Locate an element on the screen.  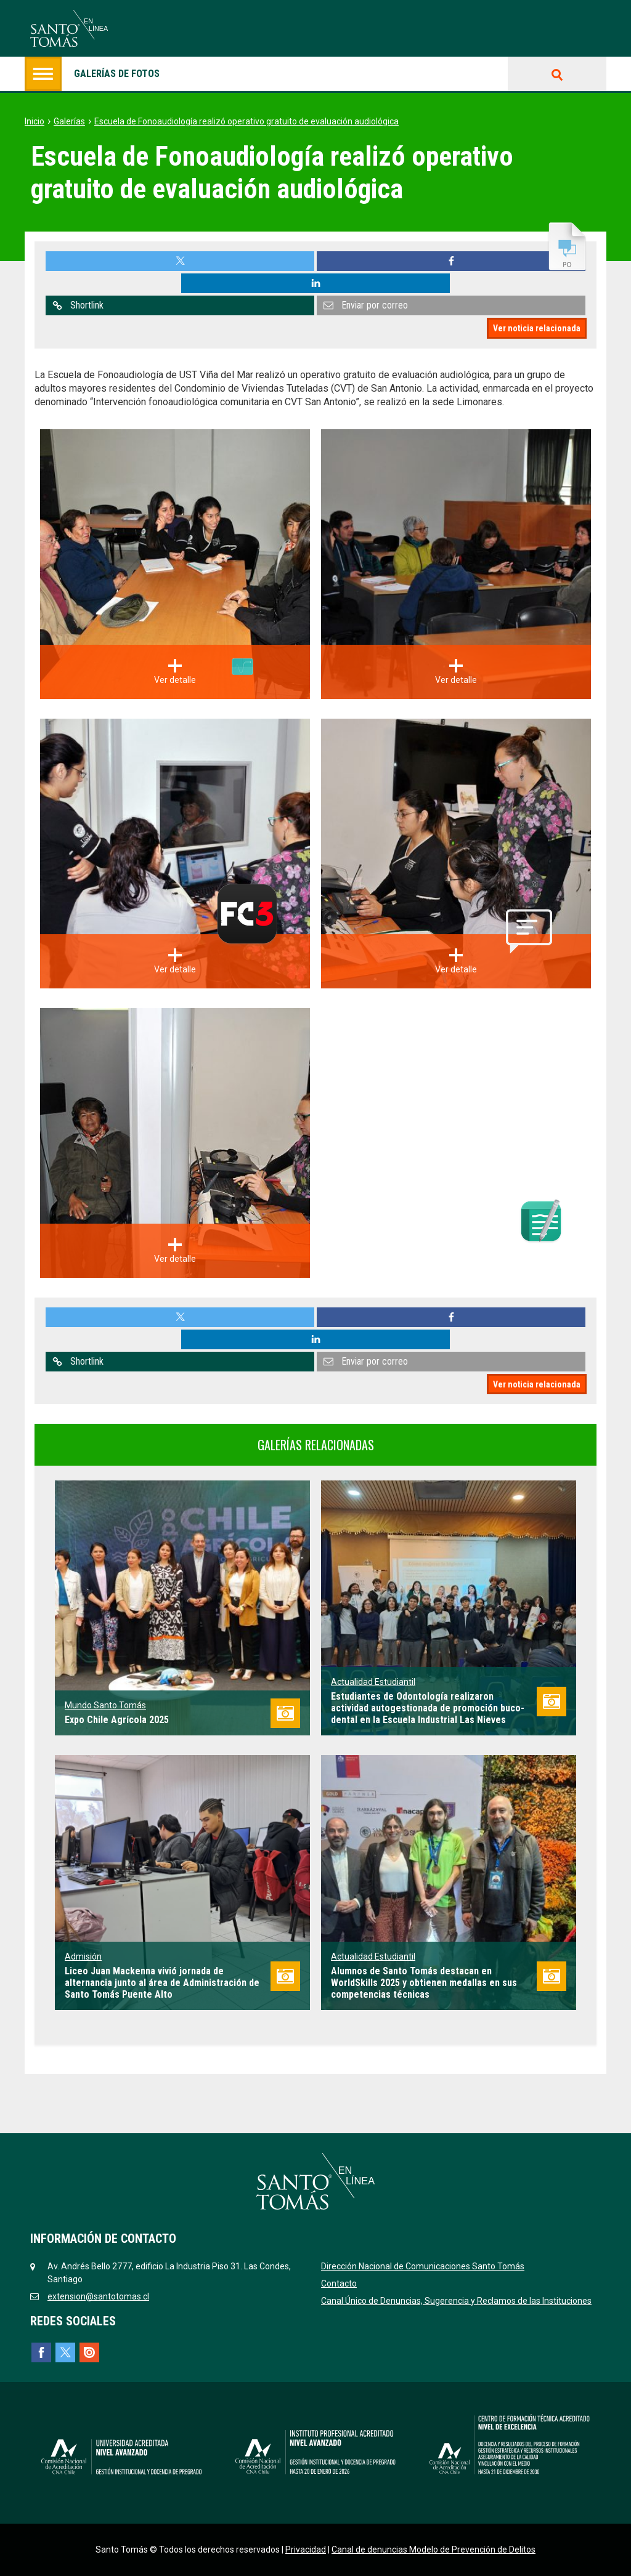
open system resource usage monitor is located at coordinates (242, 666).